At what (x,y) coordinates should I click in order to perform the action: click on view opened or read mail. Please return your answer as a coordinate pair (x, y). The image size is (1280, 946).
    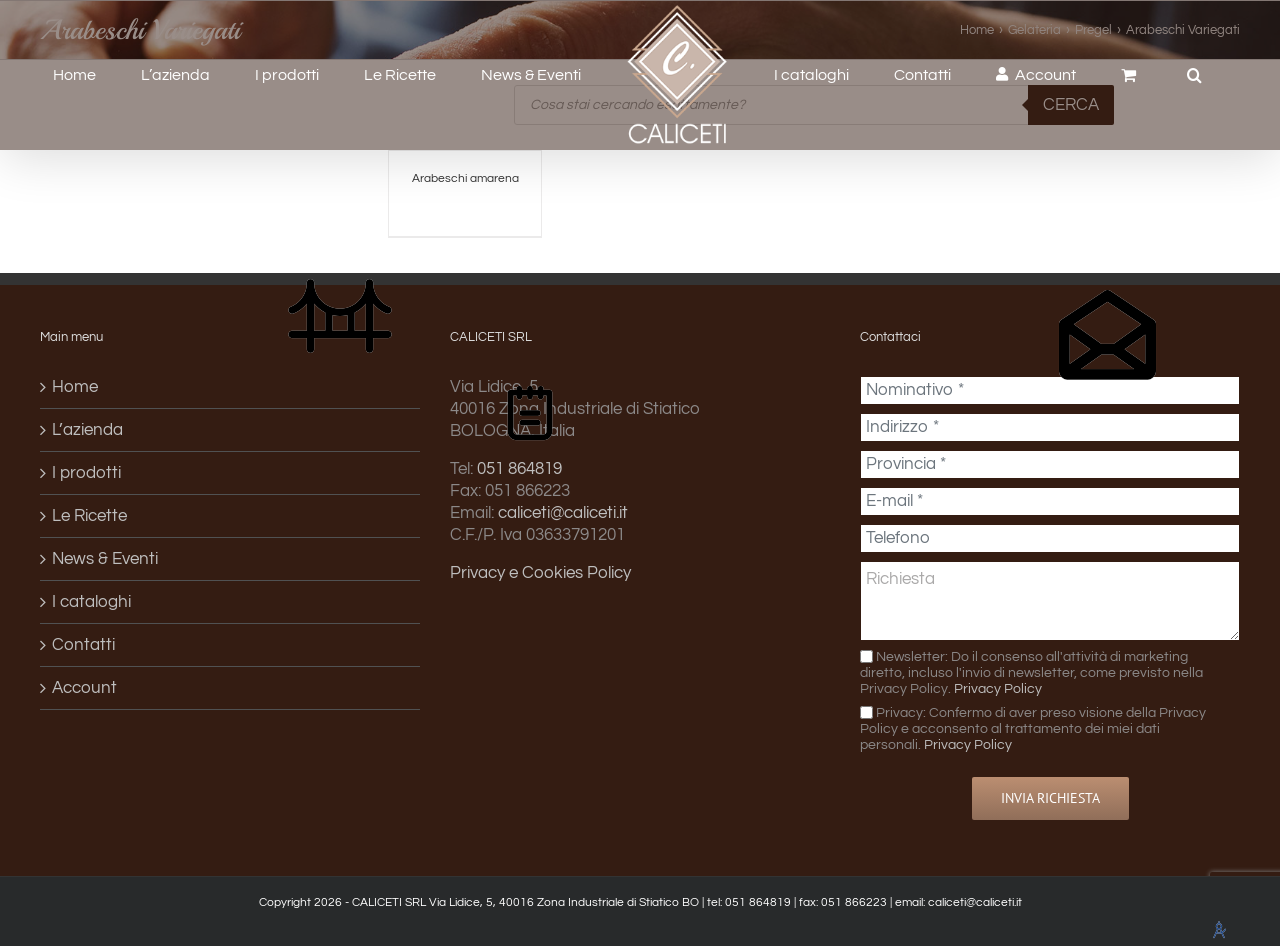
    Looking at the image, I should click on (1107, 338).